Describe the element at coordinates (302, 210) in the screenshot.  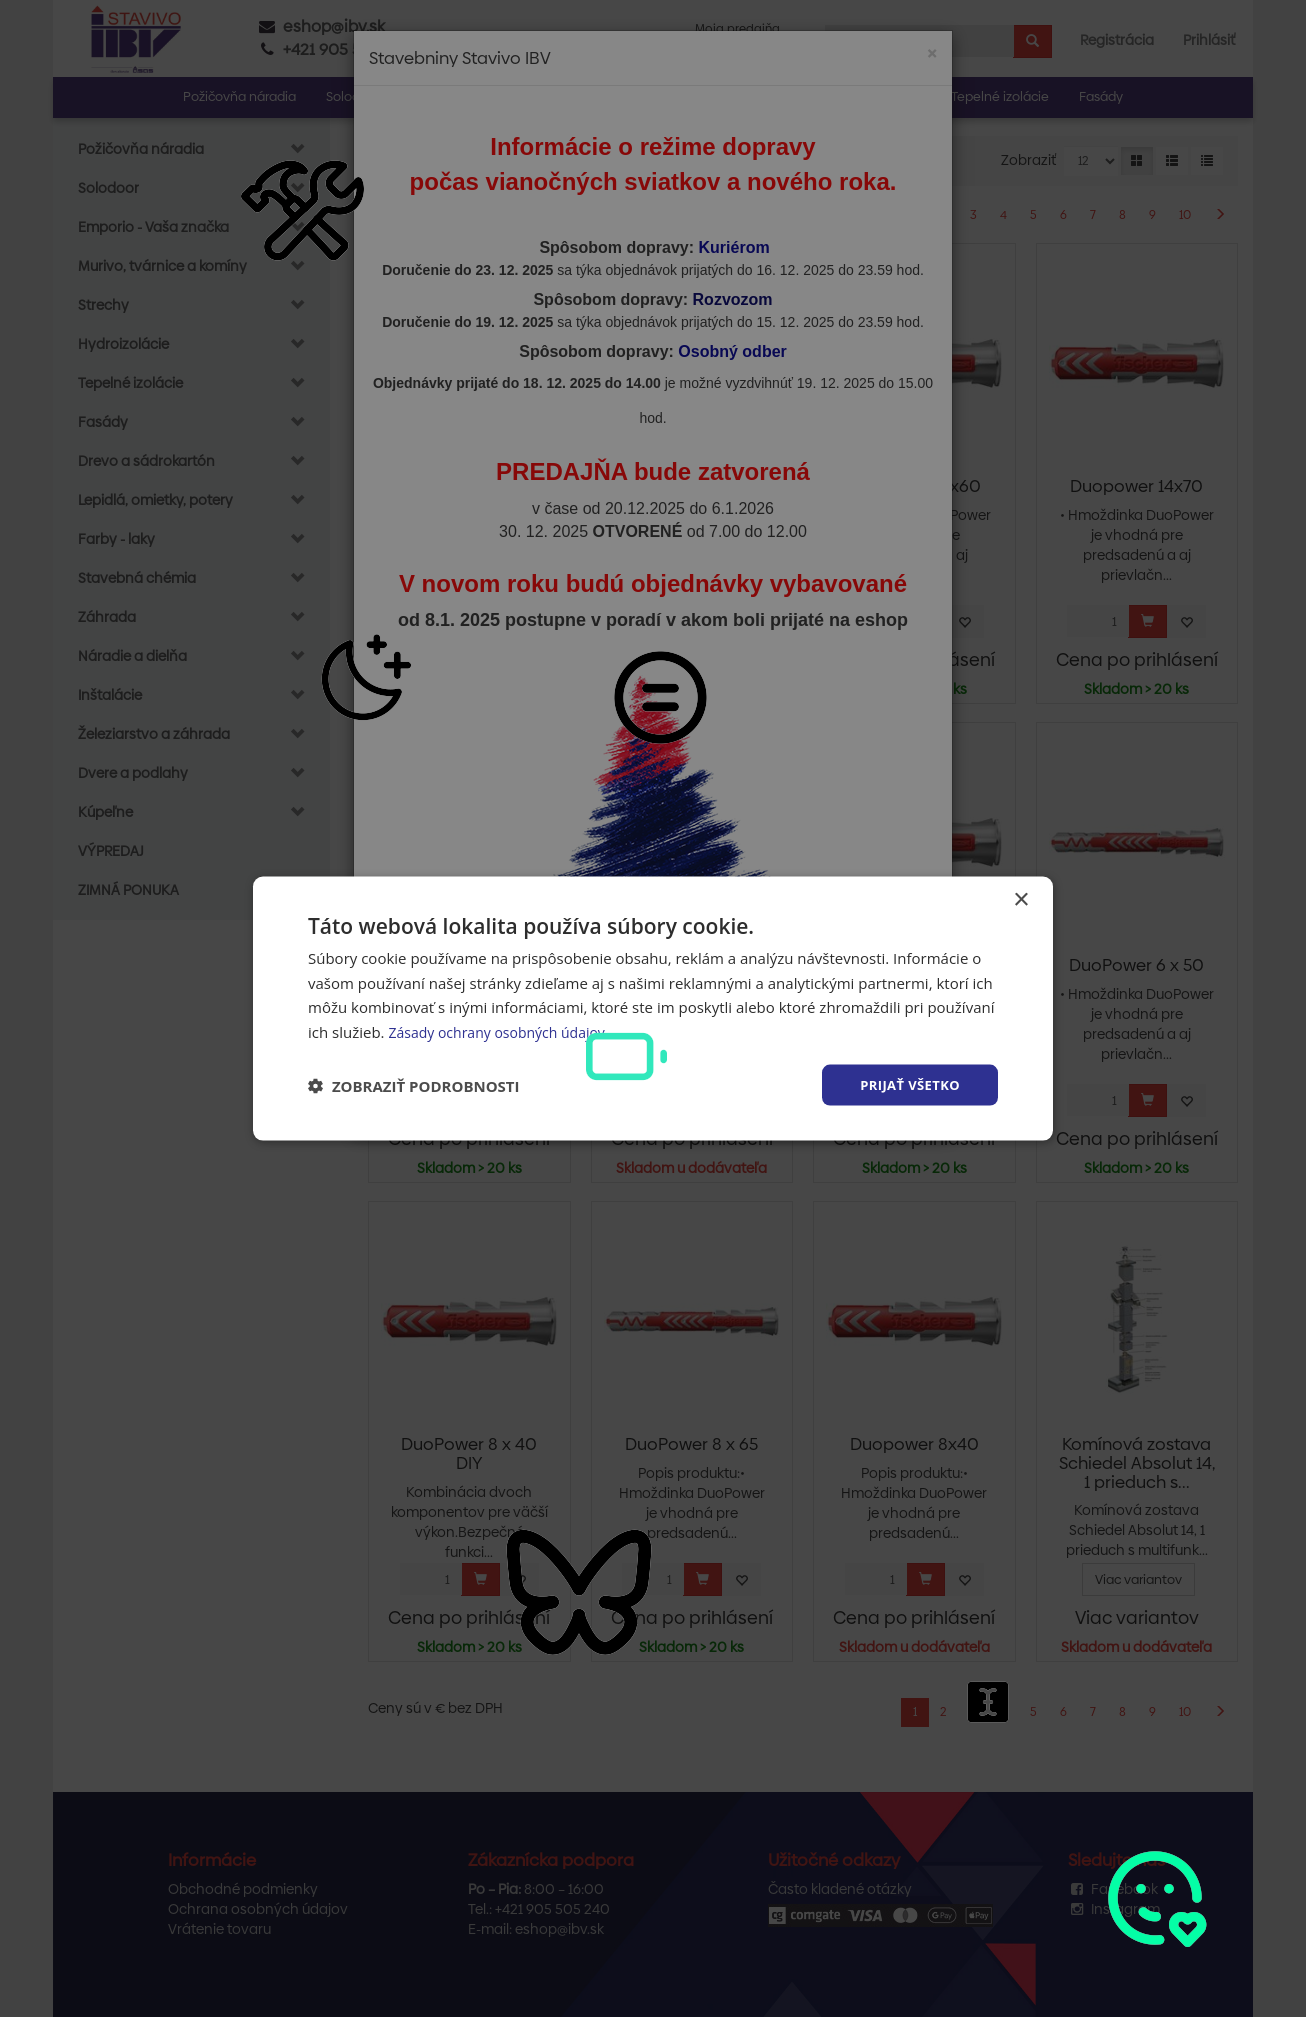
I see `access settings or configuration options` at that location.